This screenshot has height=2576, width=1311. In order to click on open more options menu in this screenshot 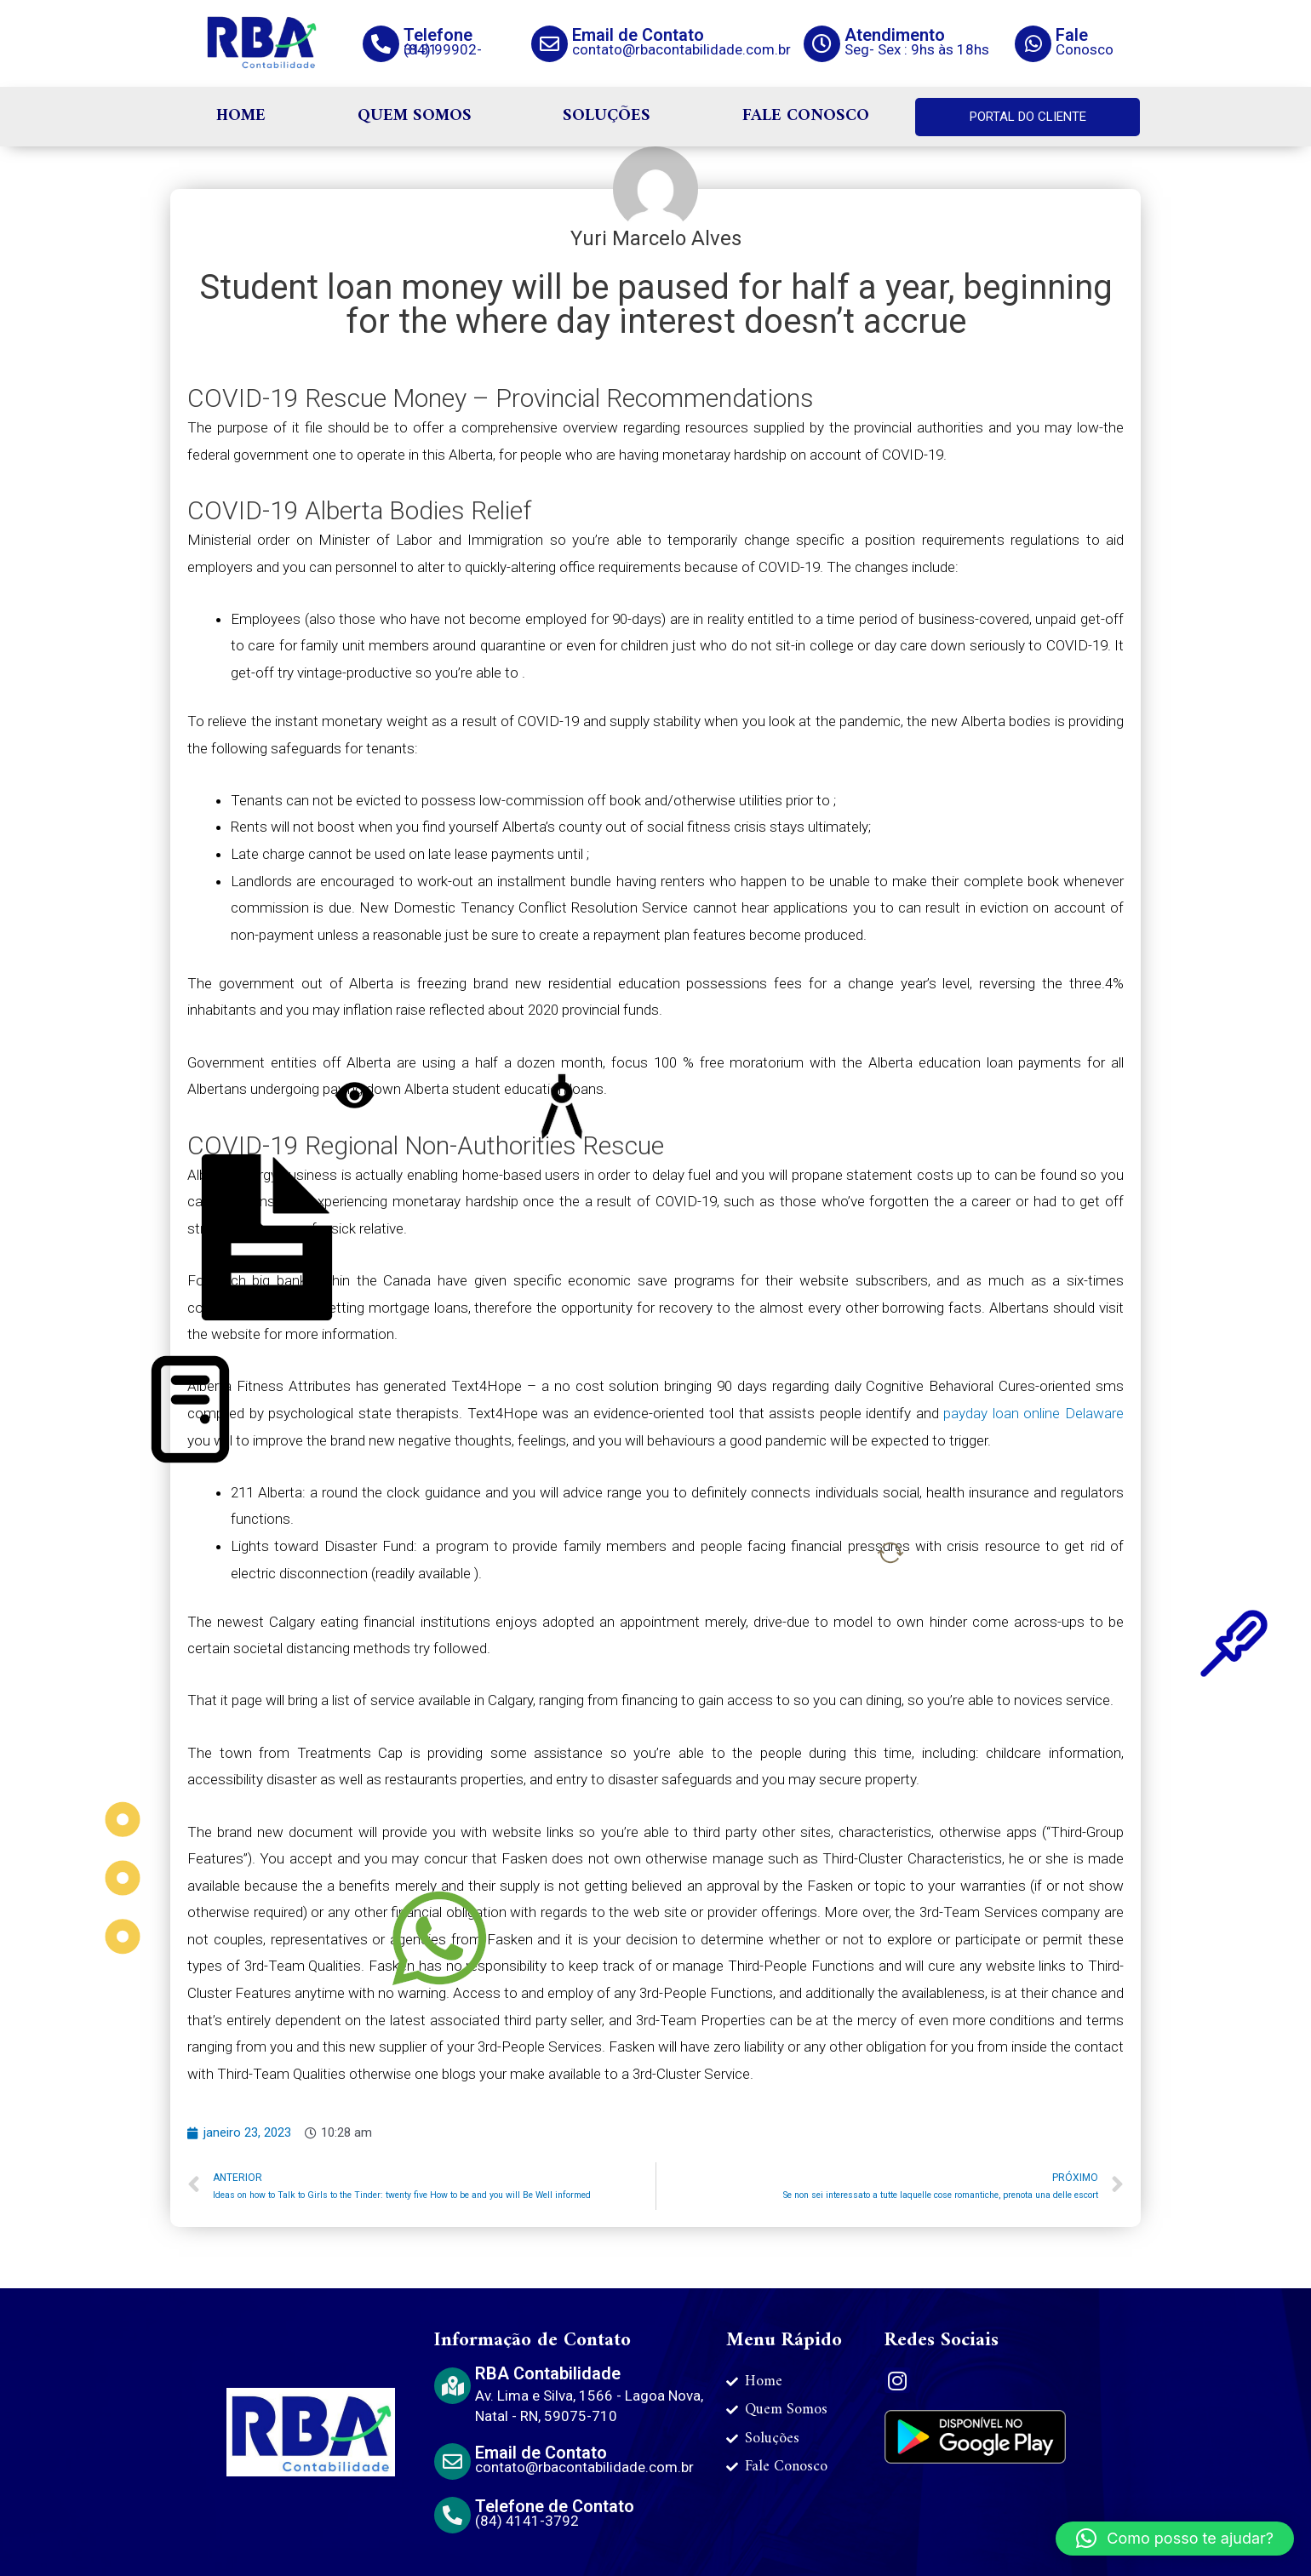, I will do `click(123, 1878)`.